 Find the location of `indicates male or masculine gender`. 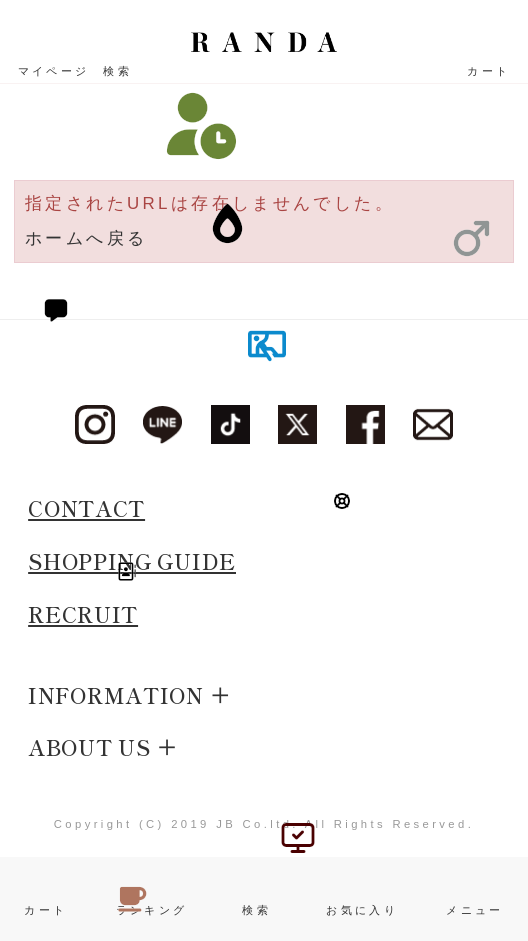

indicates male or masculine gender is located at coordinates (471, 238).